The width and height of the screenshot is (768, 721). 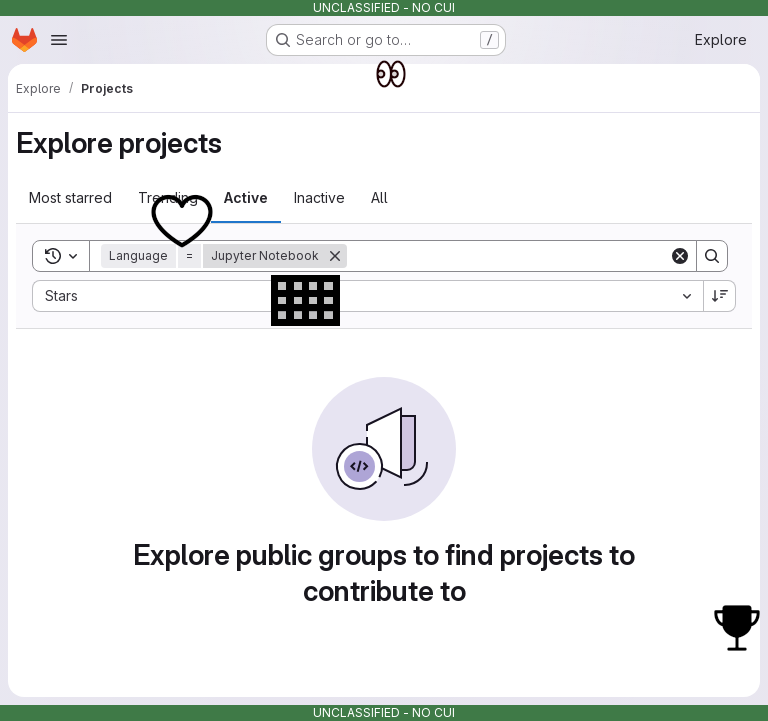 I want to click on view achievements or awards, so click(x=737, y=628).